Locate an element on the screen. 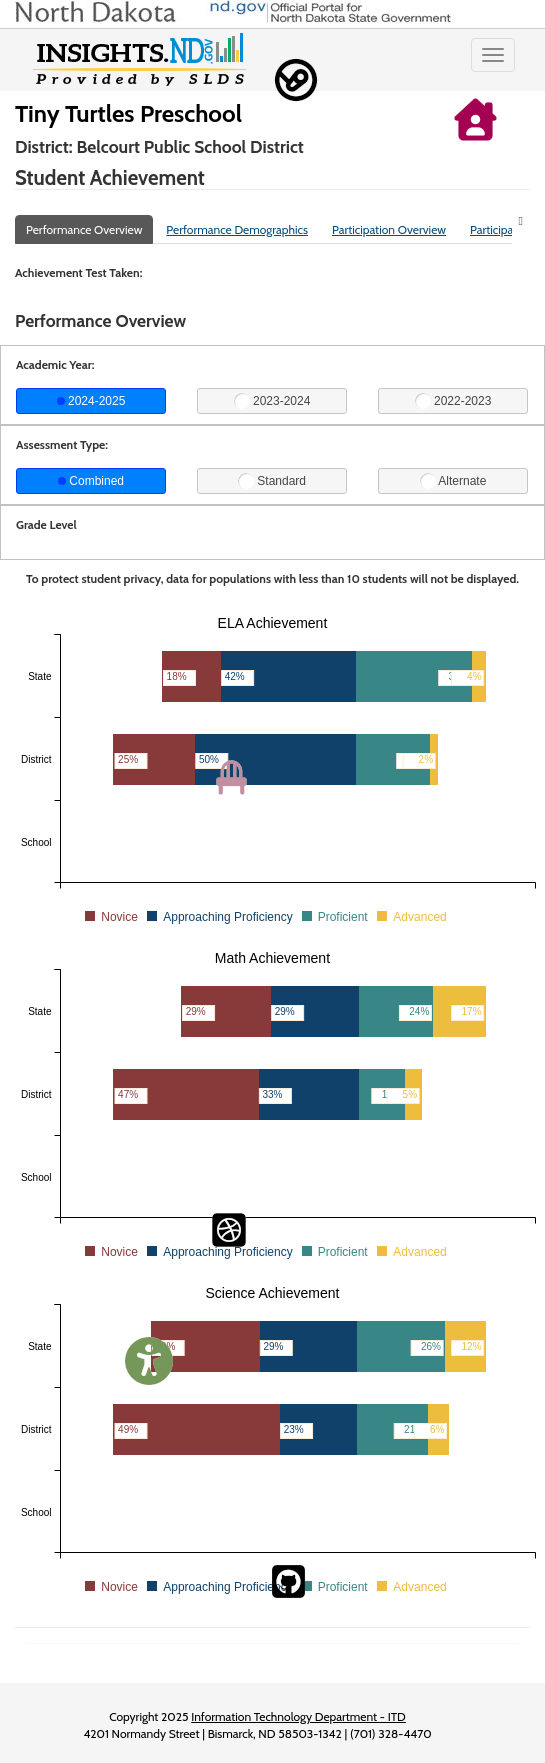  open steam gaming platform is located at coordinates (296, 80).